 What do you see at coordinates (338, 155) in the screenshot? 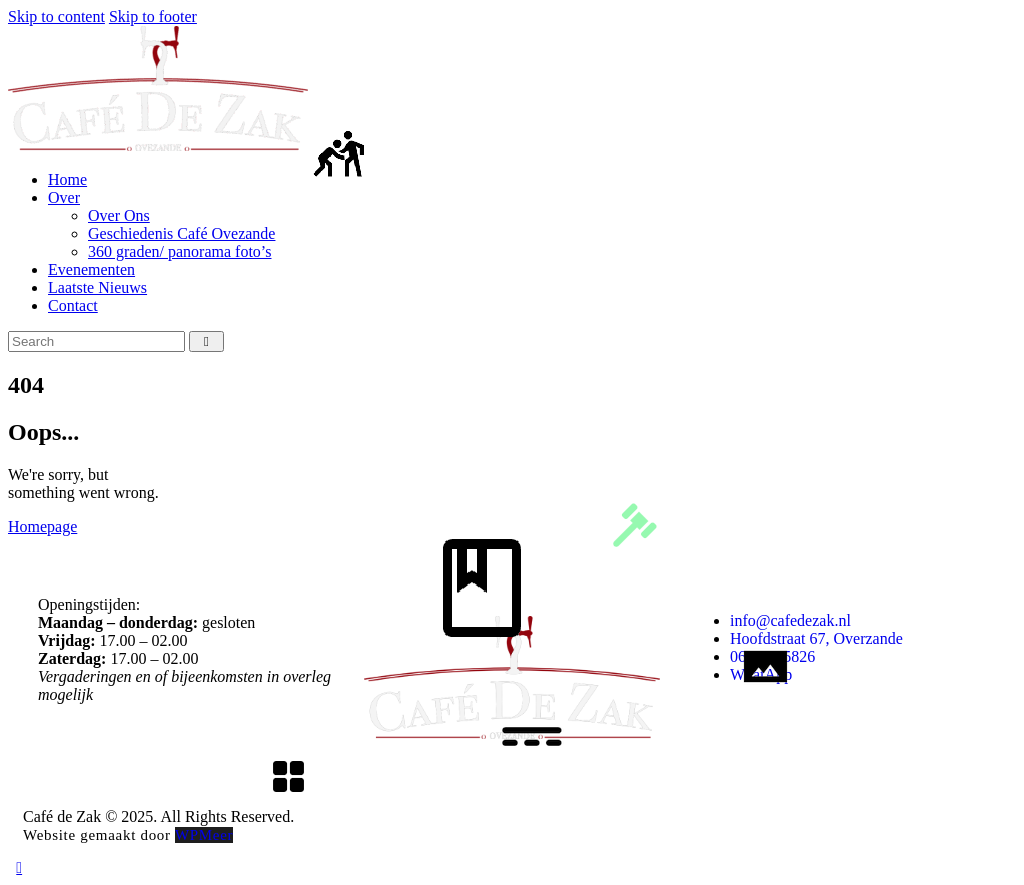
I see `access kabaddi sports content or scores` at bounding box center [338, 155].